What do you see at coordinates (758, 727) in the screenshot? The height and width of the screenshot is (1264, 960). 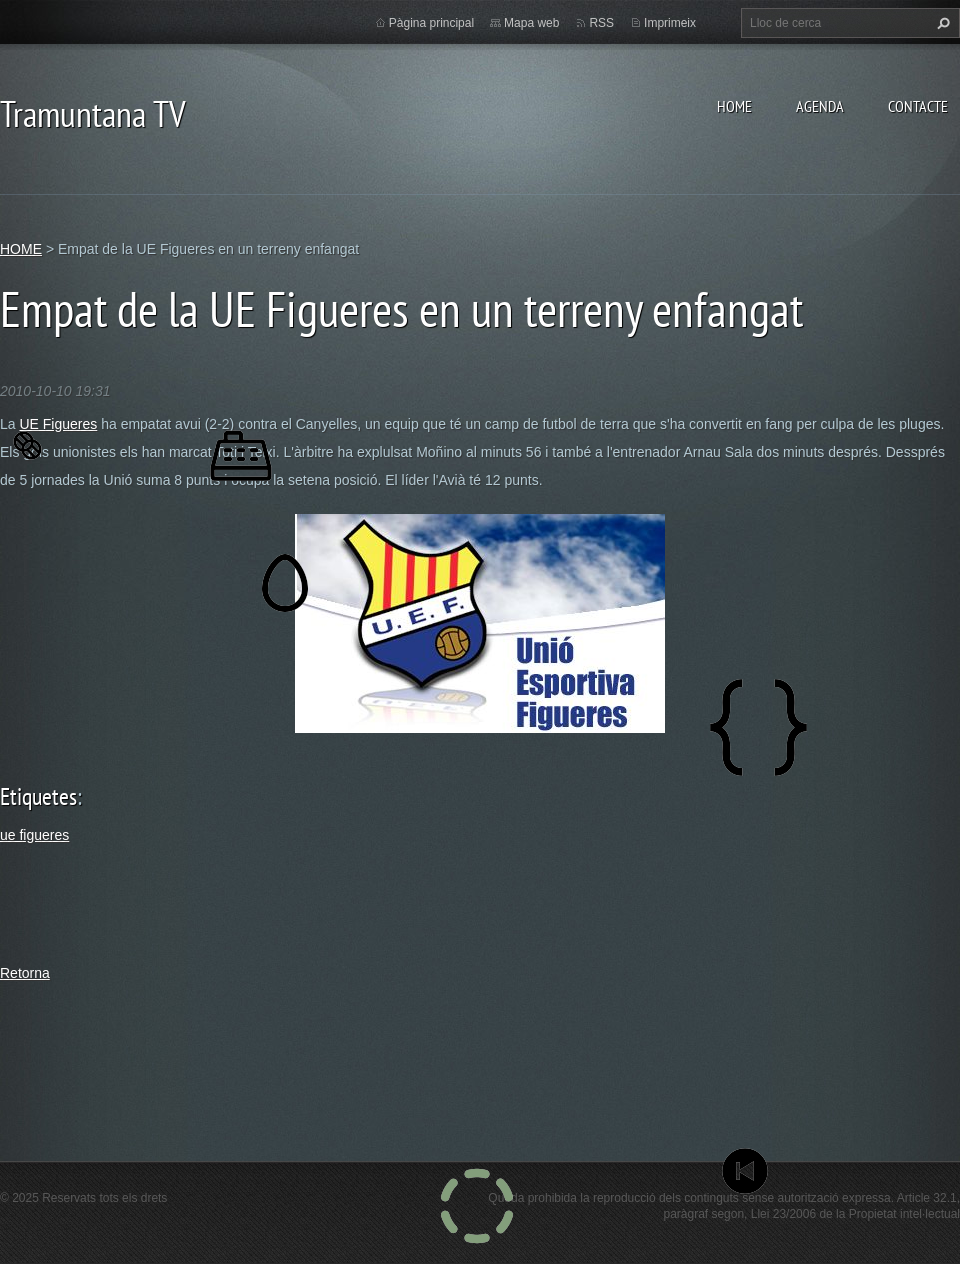 I see `indicates a JSON file type` at bounding box center [758, 727].